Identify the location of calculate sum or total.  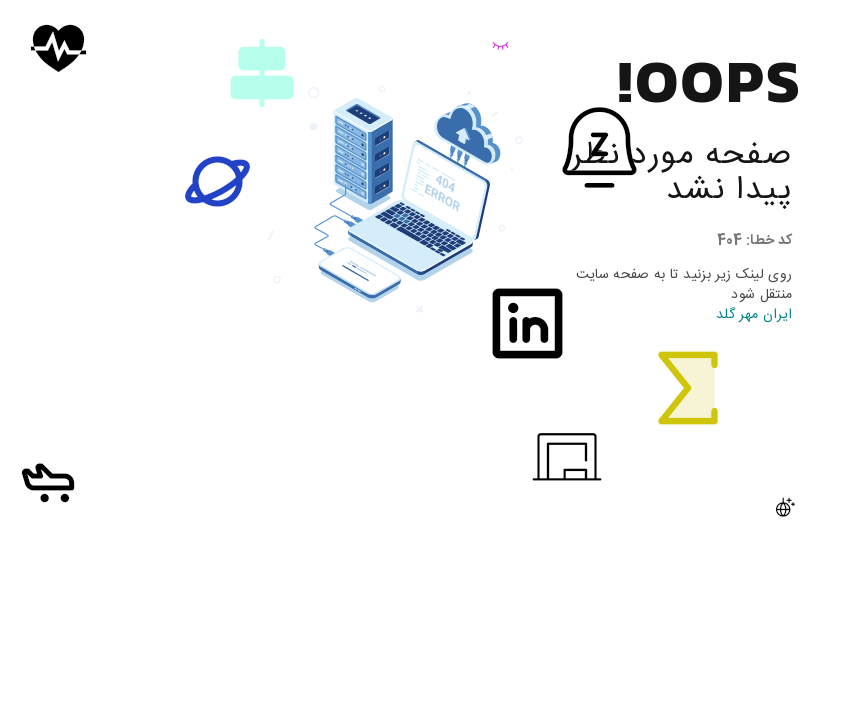
(688, 388).